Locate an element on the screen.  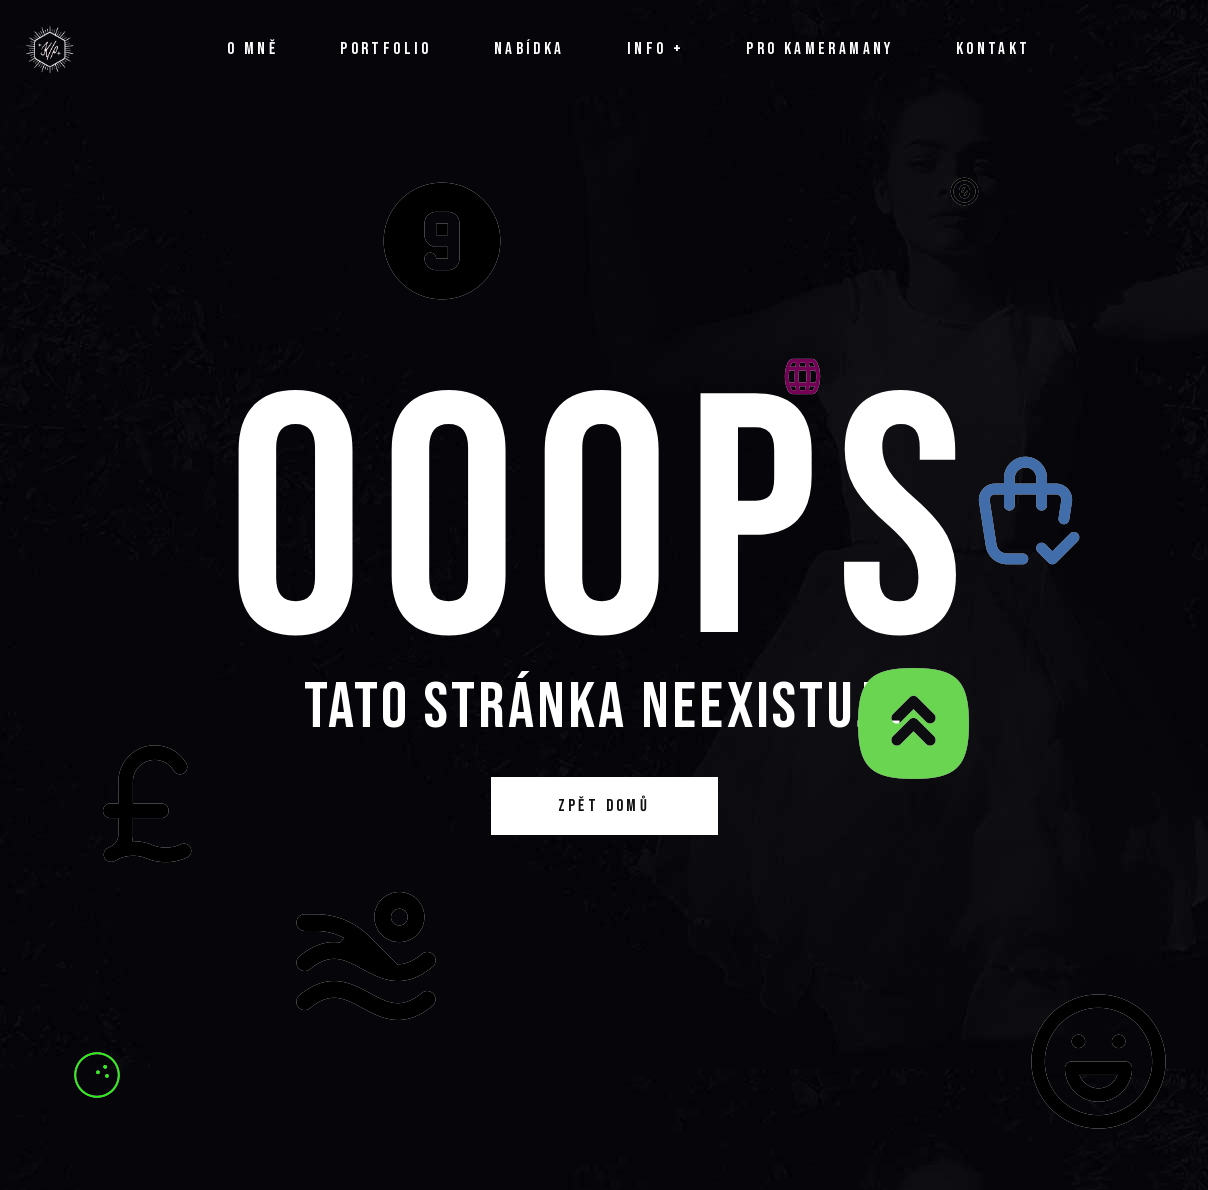
indicates item number 9 in a numbered list or sequence is located at coordinates (442, 241).